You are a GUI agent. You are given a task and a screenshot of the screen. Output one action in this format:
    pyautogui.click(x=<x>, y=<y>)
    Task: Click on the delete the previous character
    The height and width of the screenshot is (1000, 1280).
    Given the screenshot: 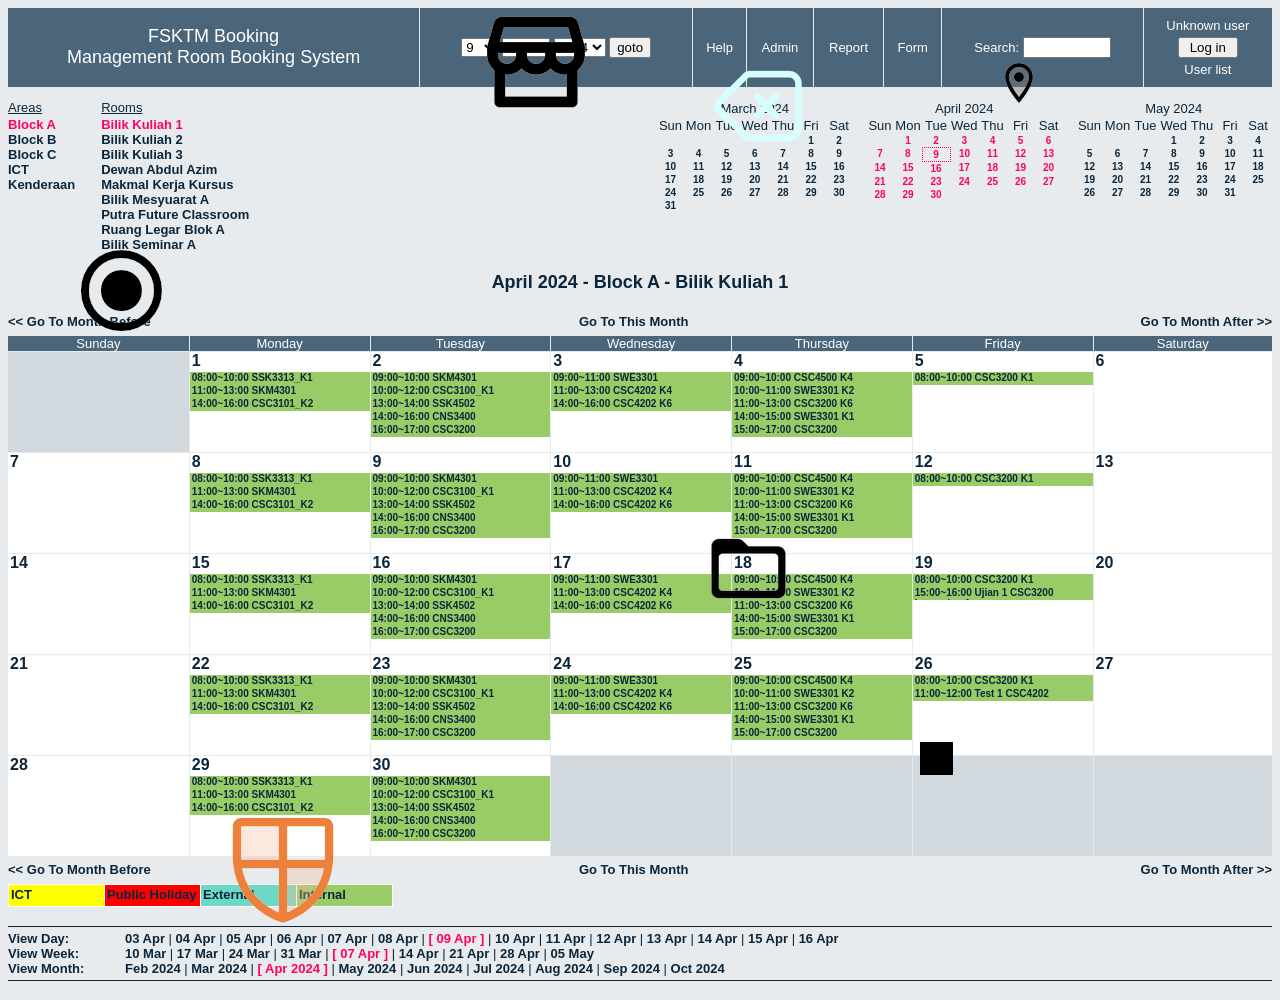 What is the action you would take?
    pyautogui.click(x=757, y=106)
    